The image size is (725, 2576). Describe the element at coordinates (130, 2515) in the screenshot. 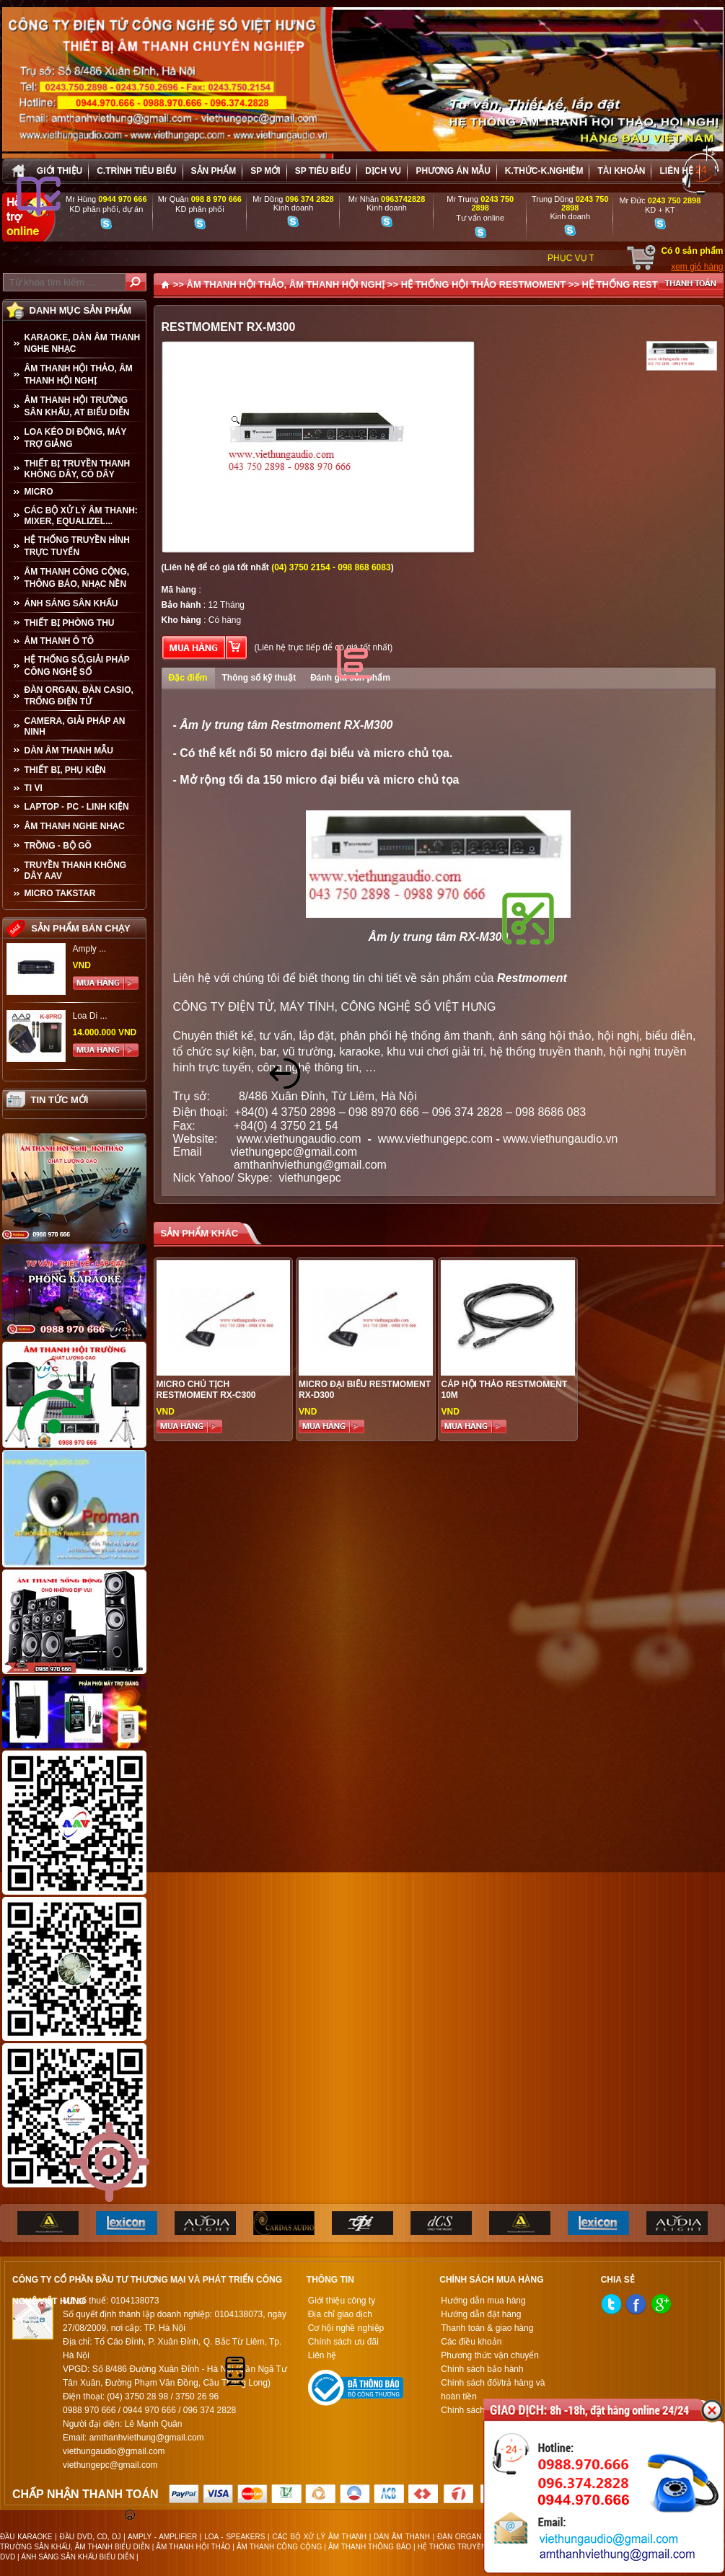

I see `react with a playful or silly emoji` at that location.